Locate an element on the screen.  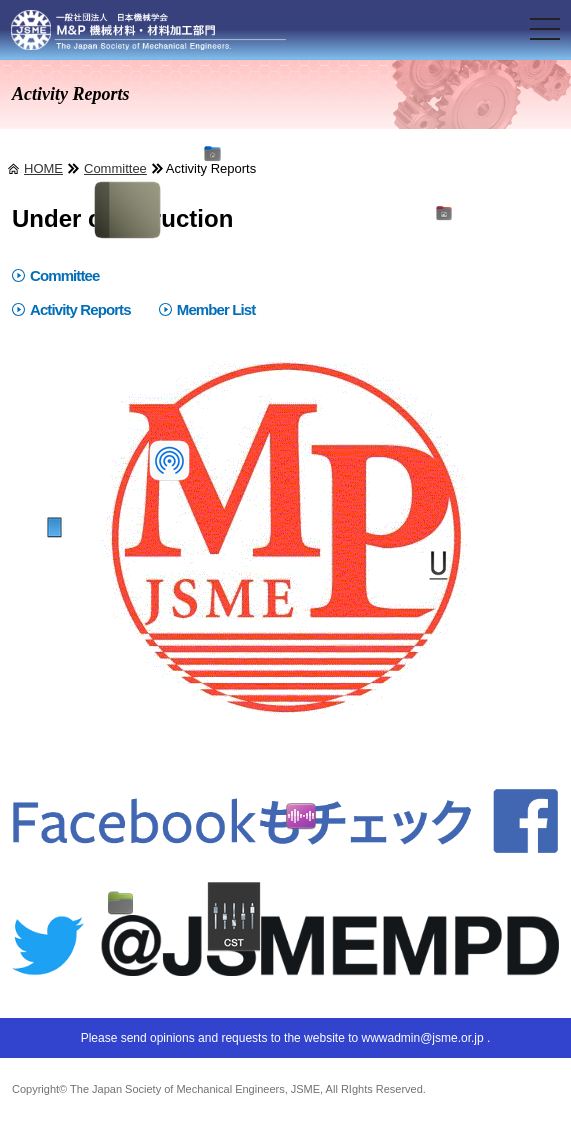
iPad Air device icon is located at coordinates (54, 527).